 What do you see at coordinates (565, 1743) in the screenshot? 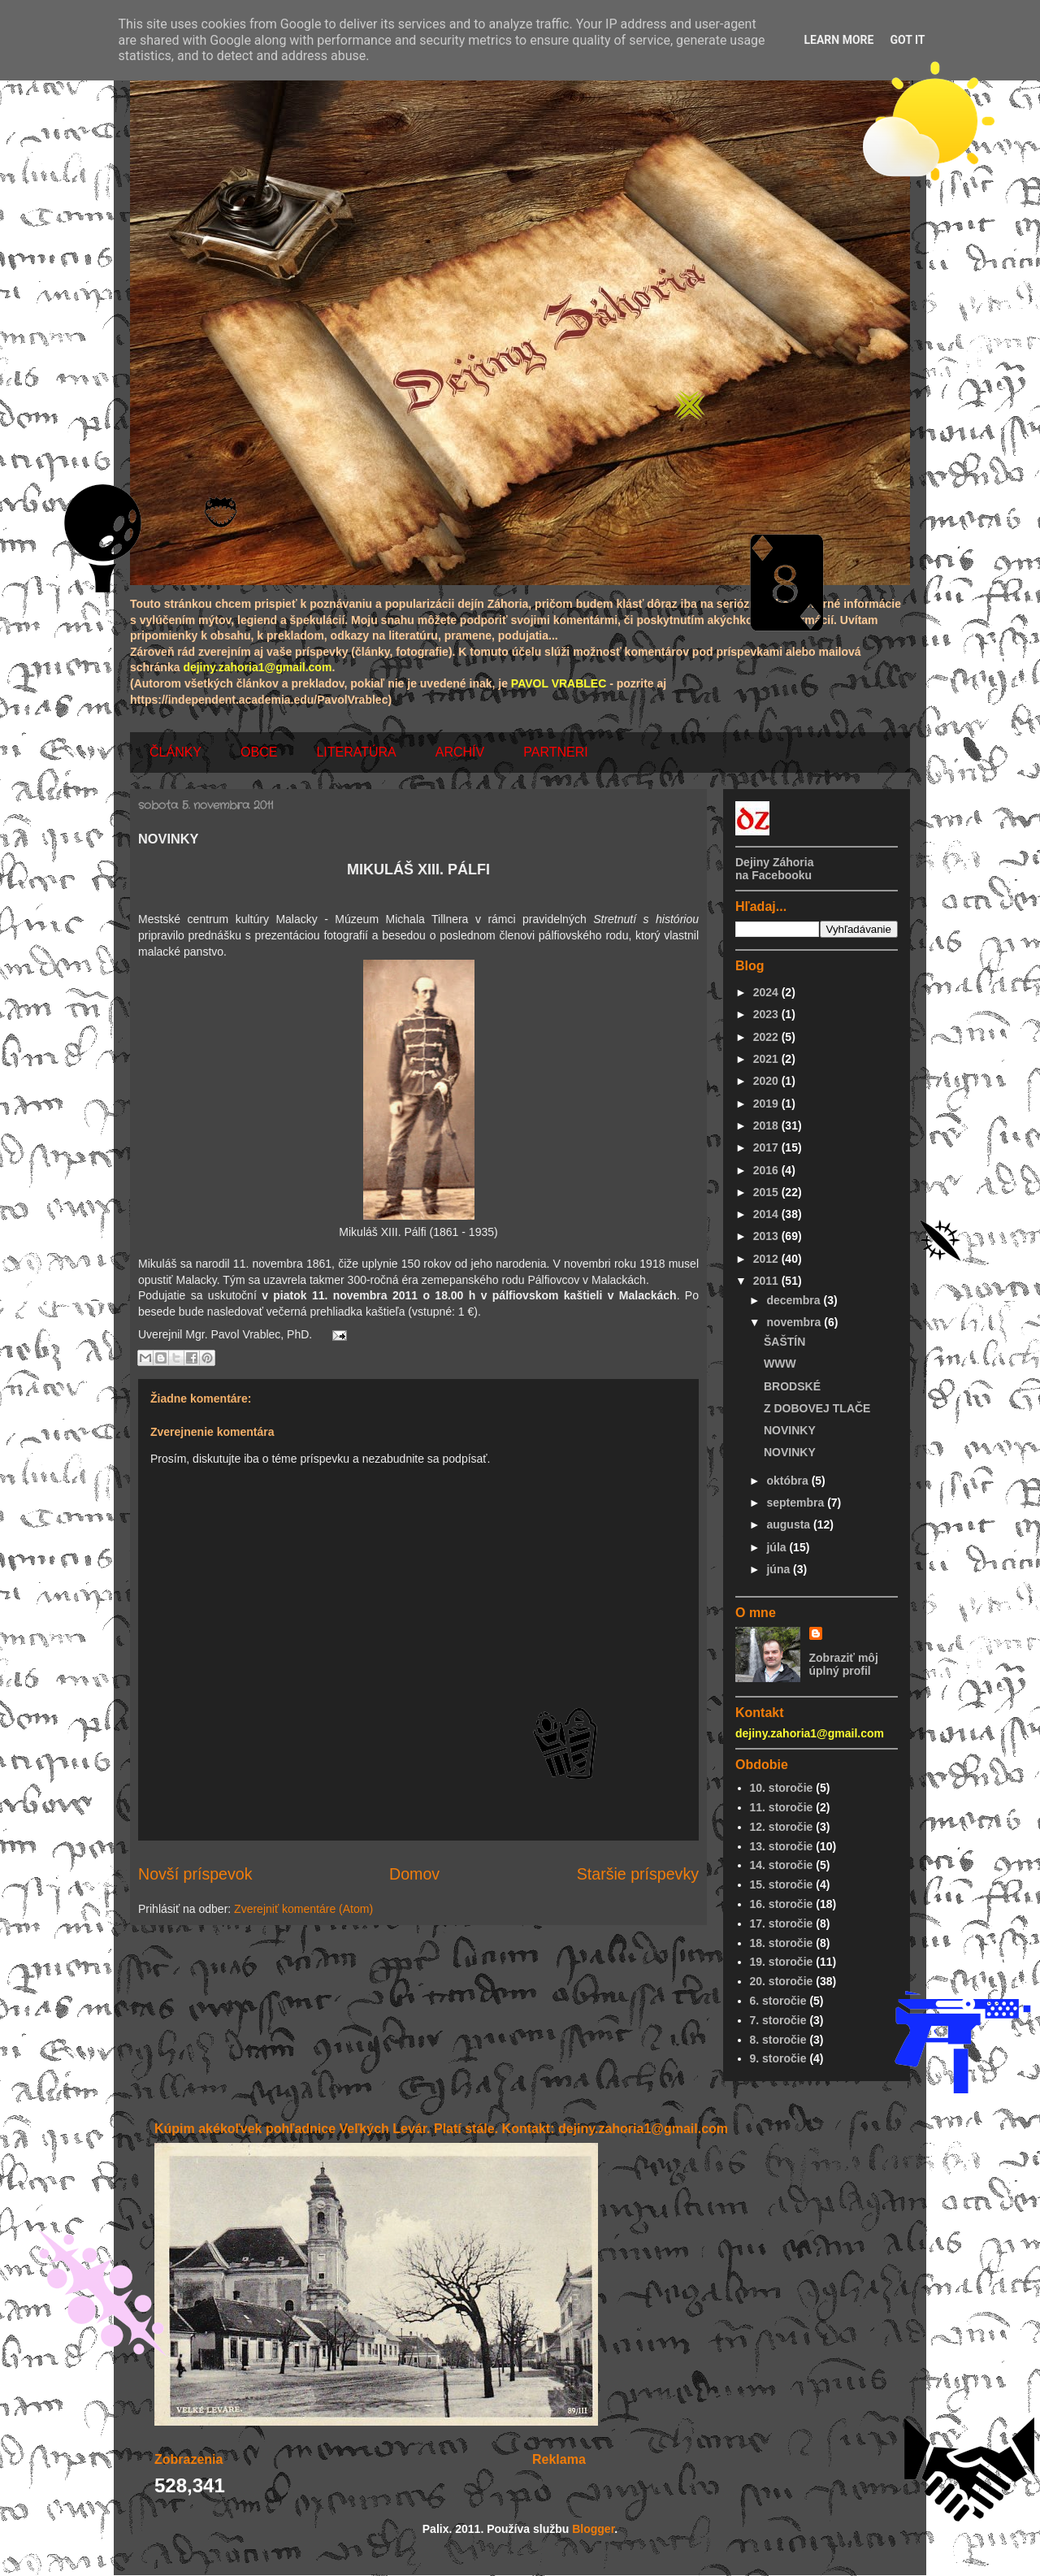
I see `view ancient Egyptian artifacts or exhibits` at bounding box center [565, 1743].